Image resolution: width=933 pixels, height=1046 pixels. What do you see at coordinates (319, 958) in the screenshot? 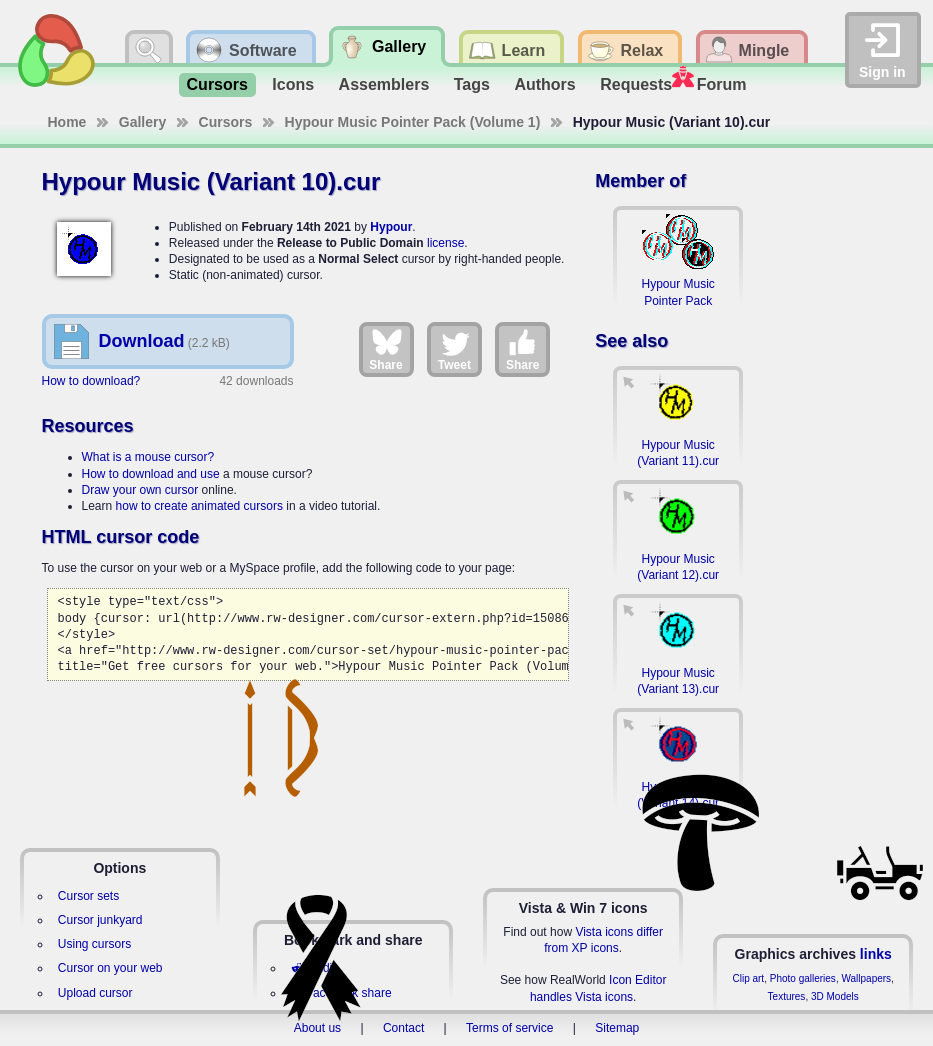
I see `indicates support for a cause or awareness campaign` at bounding box center [319, 958].